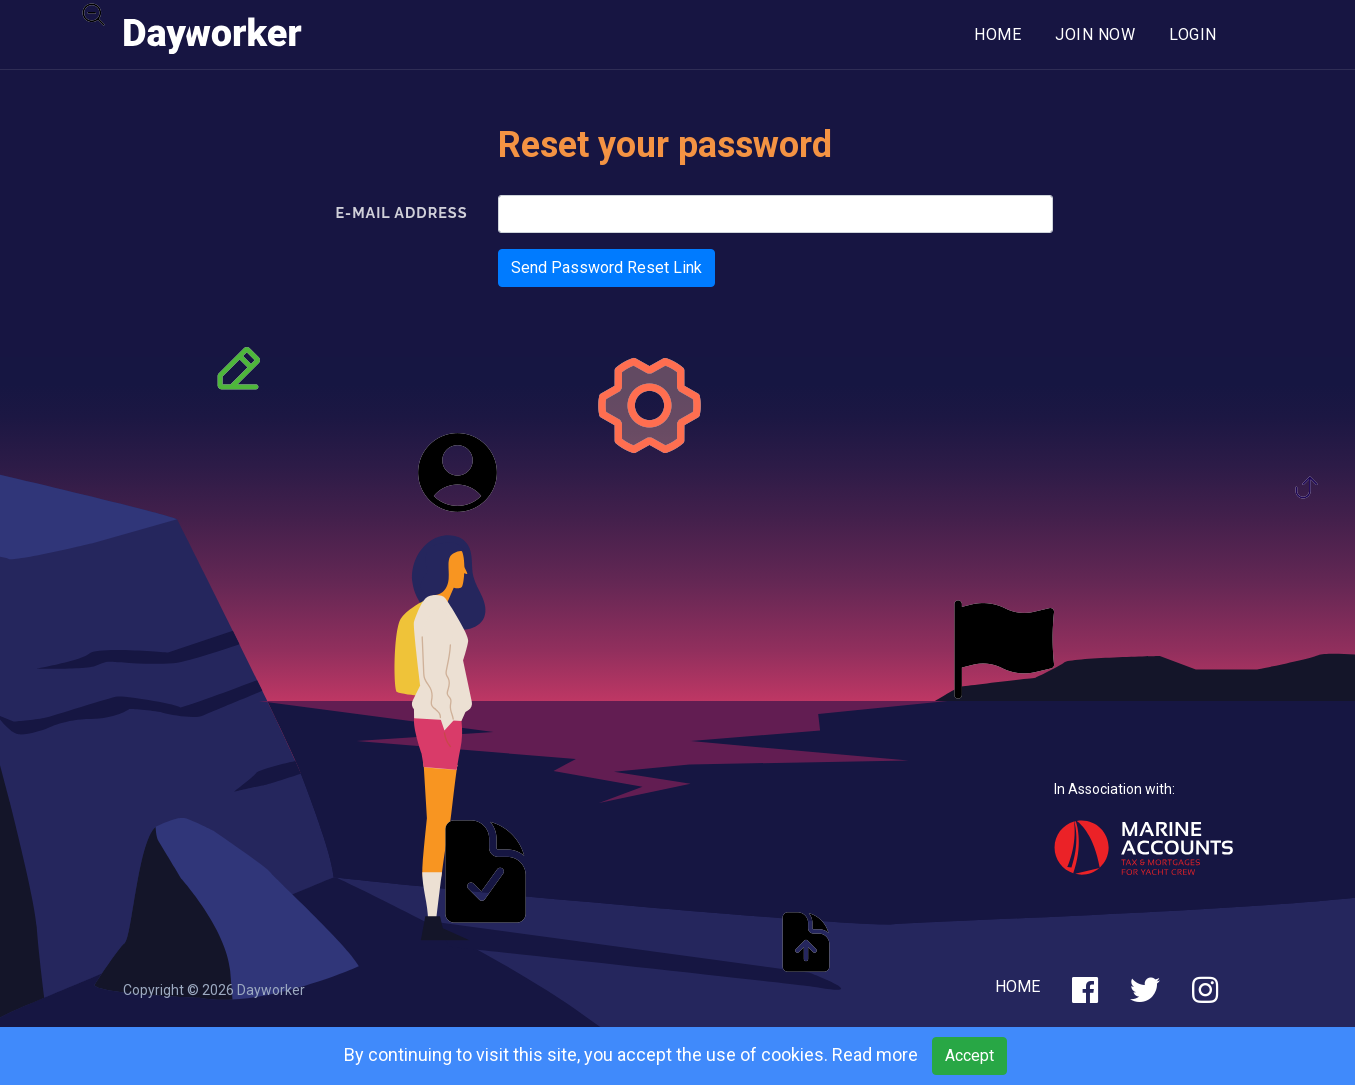  What do you see at coordinates (806, 942) in the screenshot?
I see `upload a document` at bounding box center [806, 942].